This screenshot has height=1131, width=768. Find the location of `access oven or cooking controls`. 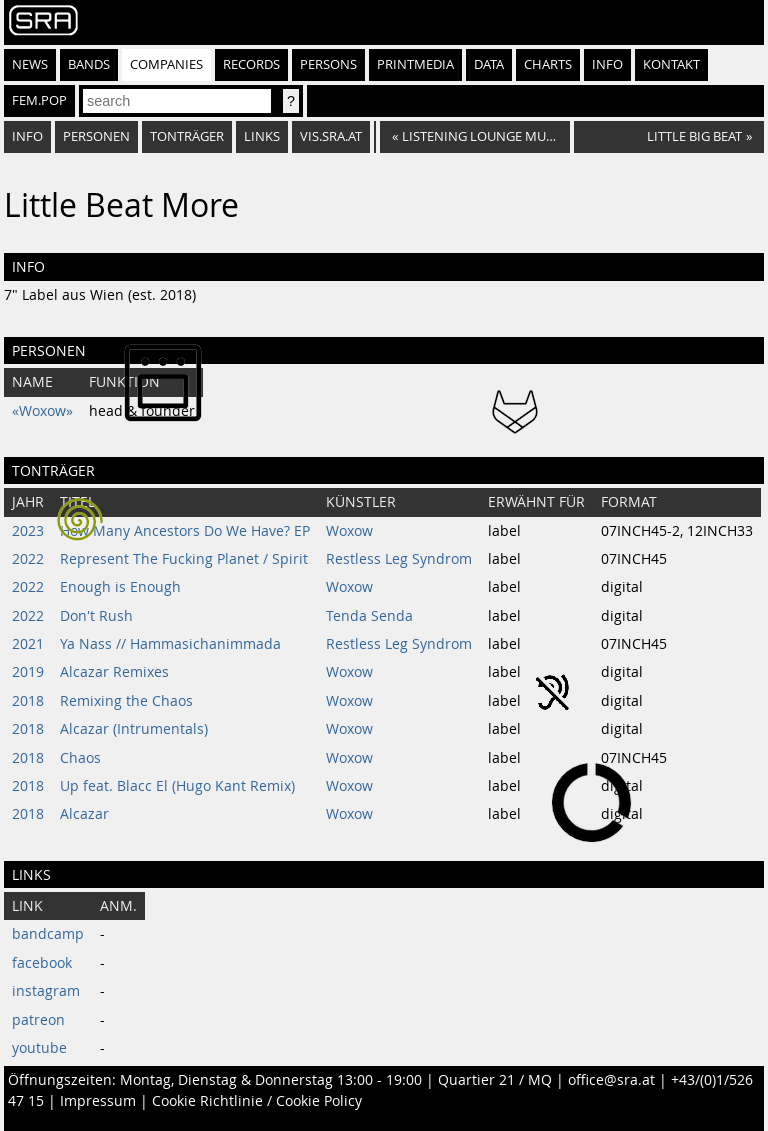

access oven or cooking controls is located at coordinates (163, 383).